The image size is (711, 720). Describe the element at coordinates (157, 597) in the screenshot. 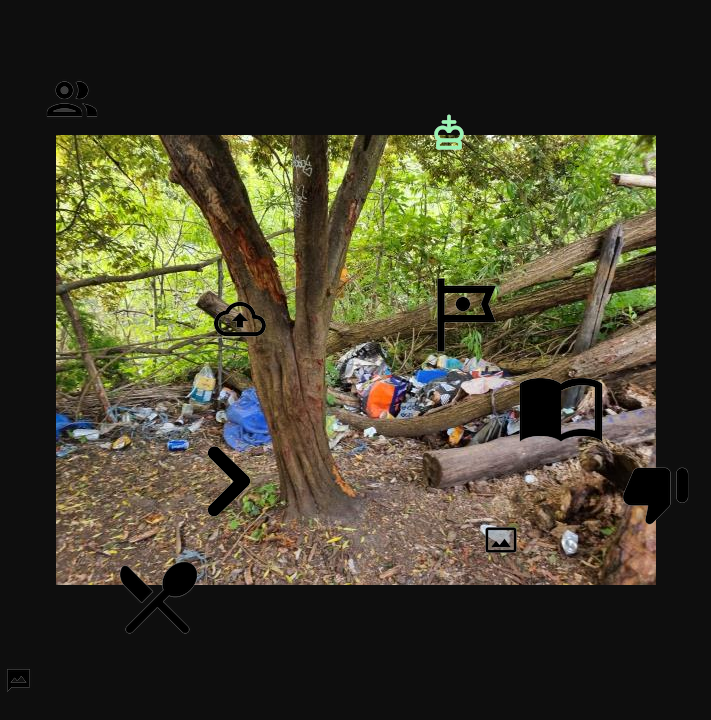

I see `view restaurant or dining options` at that location.